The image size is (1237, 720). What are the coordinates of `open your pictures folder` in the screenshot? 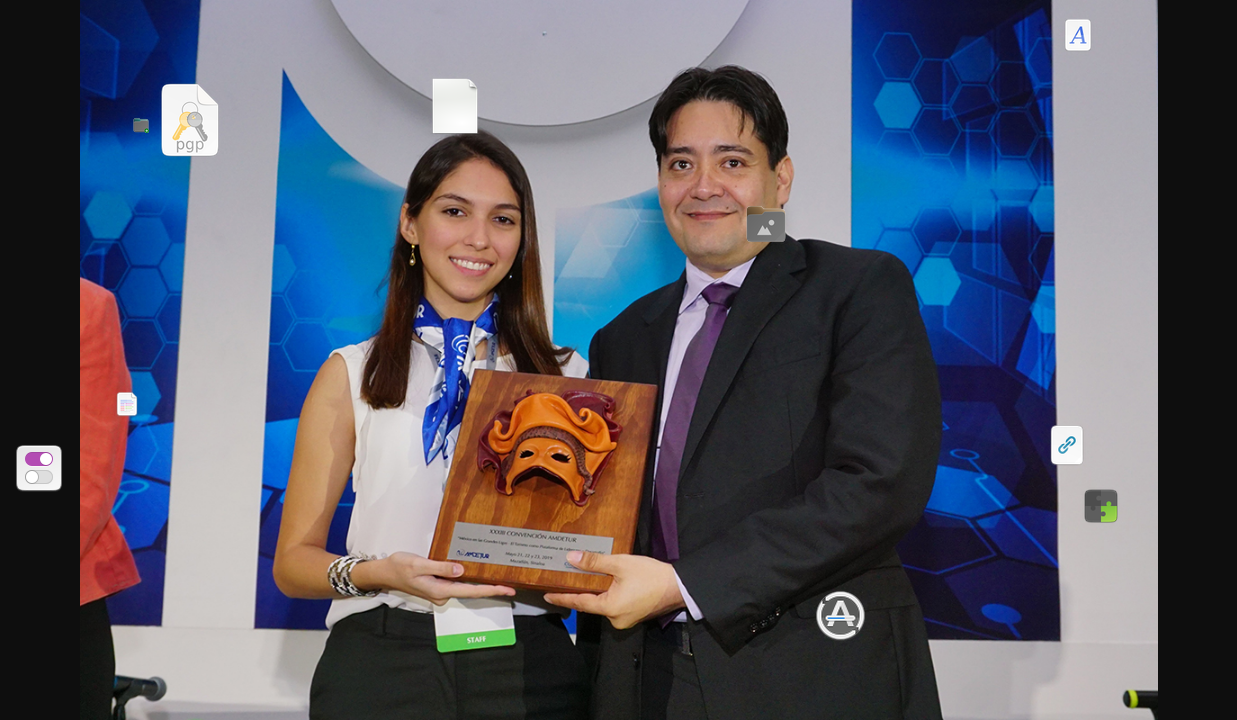 It's located at (766, 224).